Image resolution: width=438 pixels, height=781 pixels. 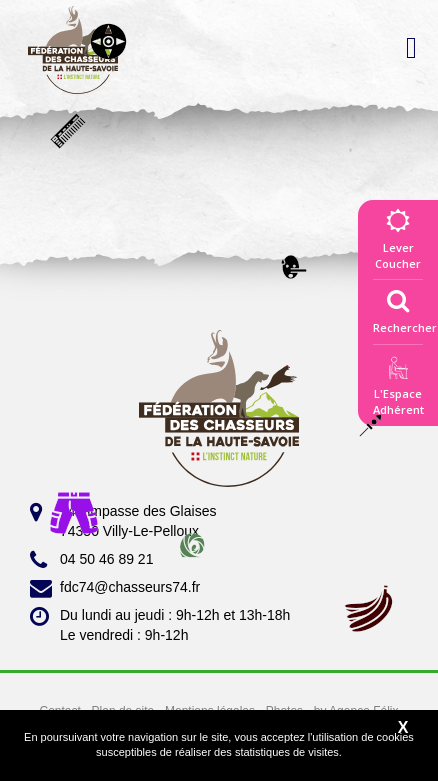 What do you see at coordinates (368, 608) in the screenshot?
I see `banana item or fruit category in a game inventory` at bounding box center [368, 608].